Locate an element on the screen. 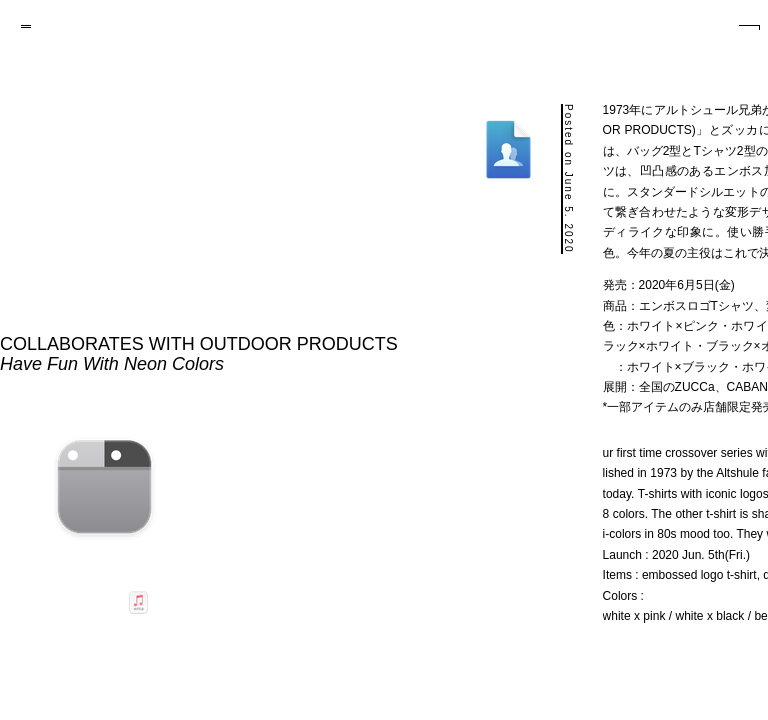 The image size is (768, 720). open tabs preferences in system settings is located at coordinates (104, 488).